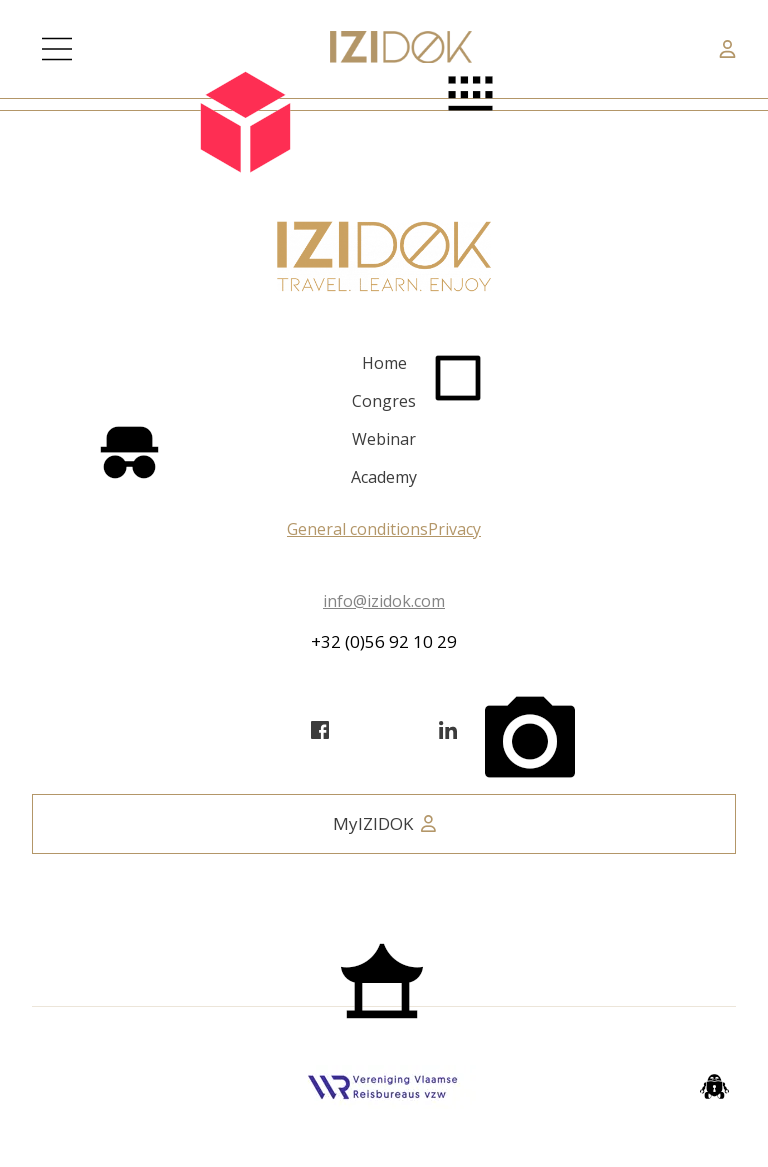  What do you see at coordinates (245, 123) in the screenshot?
I see `access 3d modeling or rendering tools` at bounding box center [245, 123].